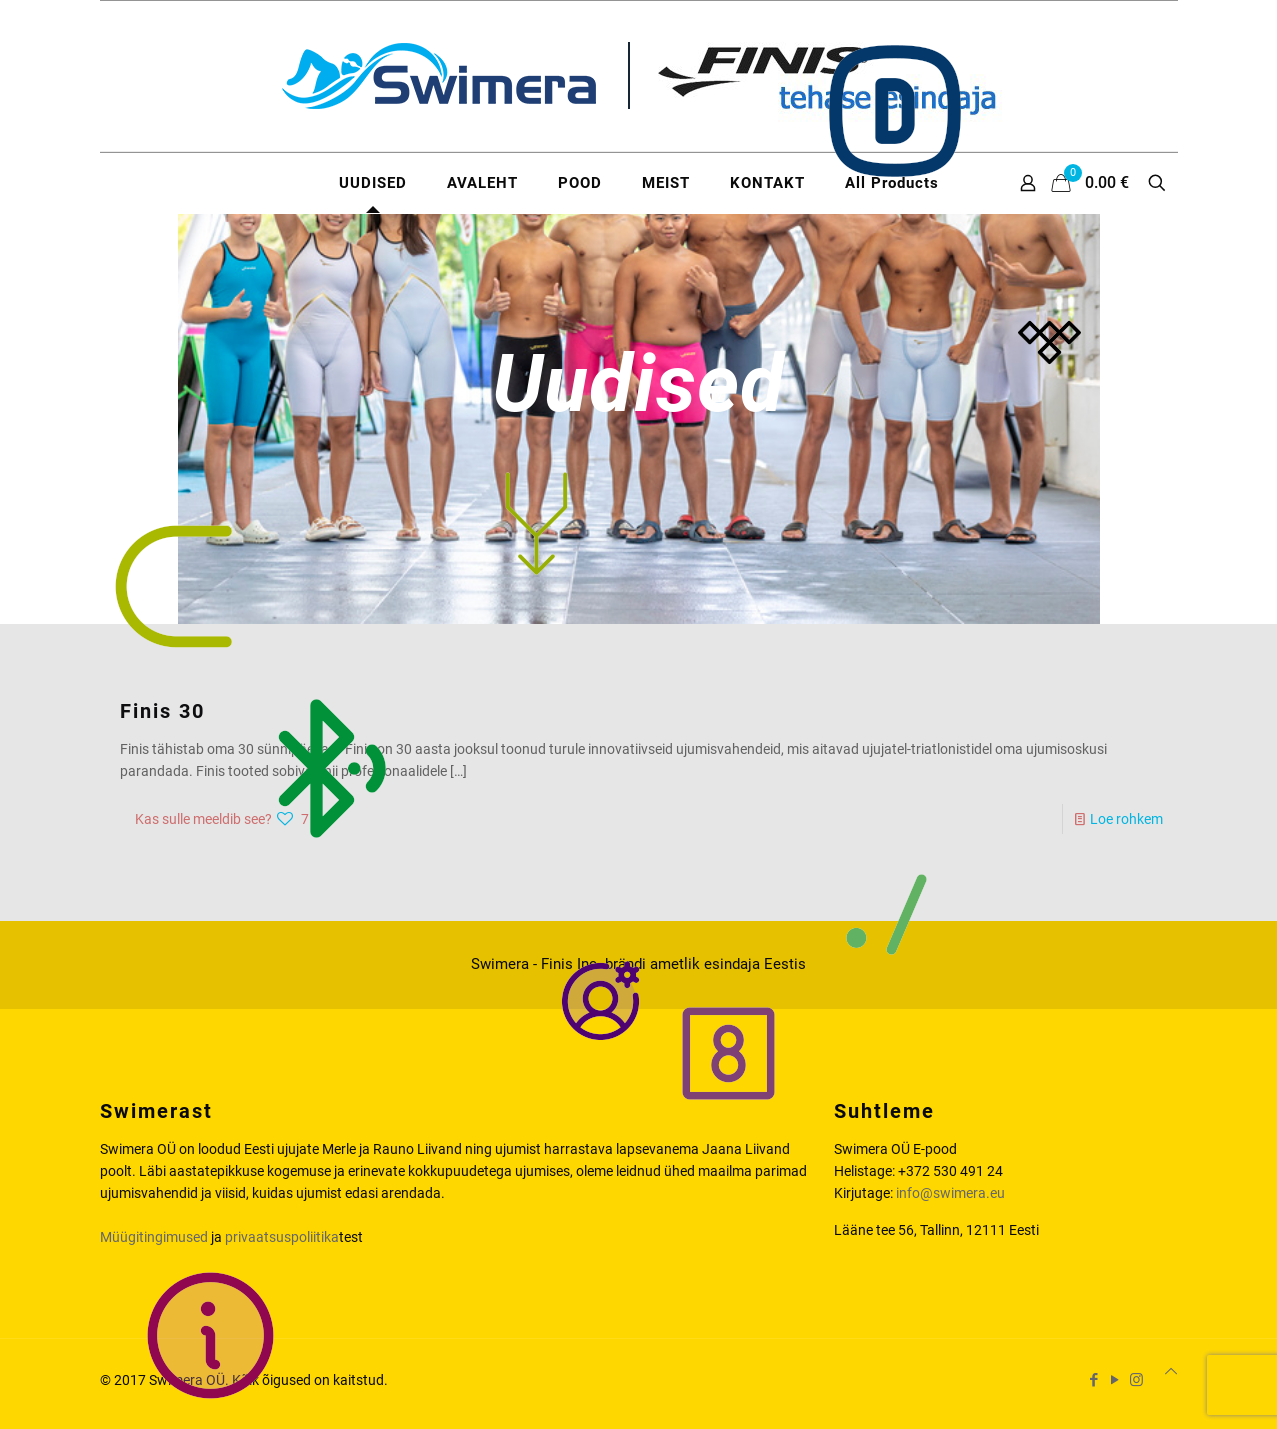  I want to click on indicates a "D" rating or grade, so click(895, 111).